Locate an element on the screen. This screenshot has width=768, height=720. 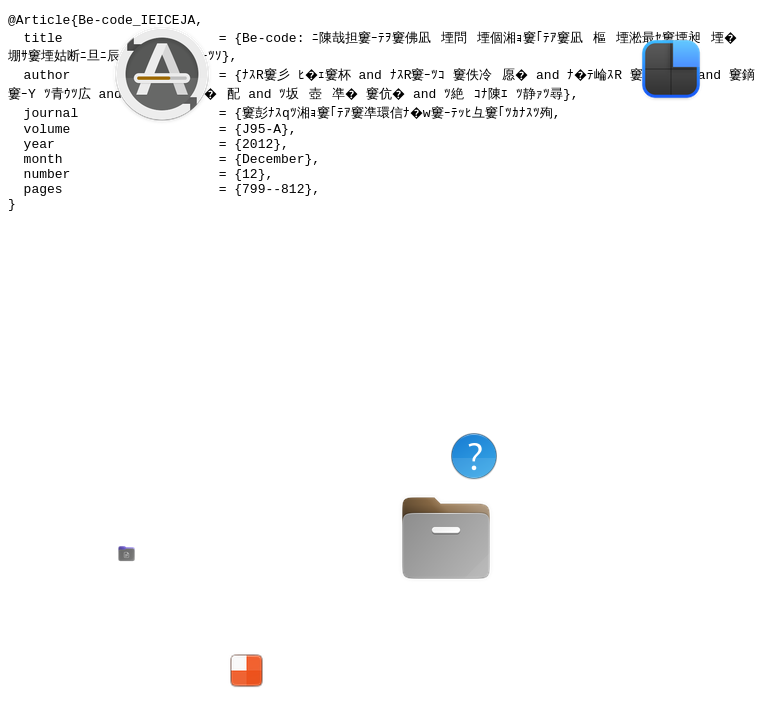
check for available software updates is located at coordinates (162, 74).